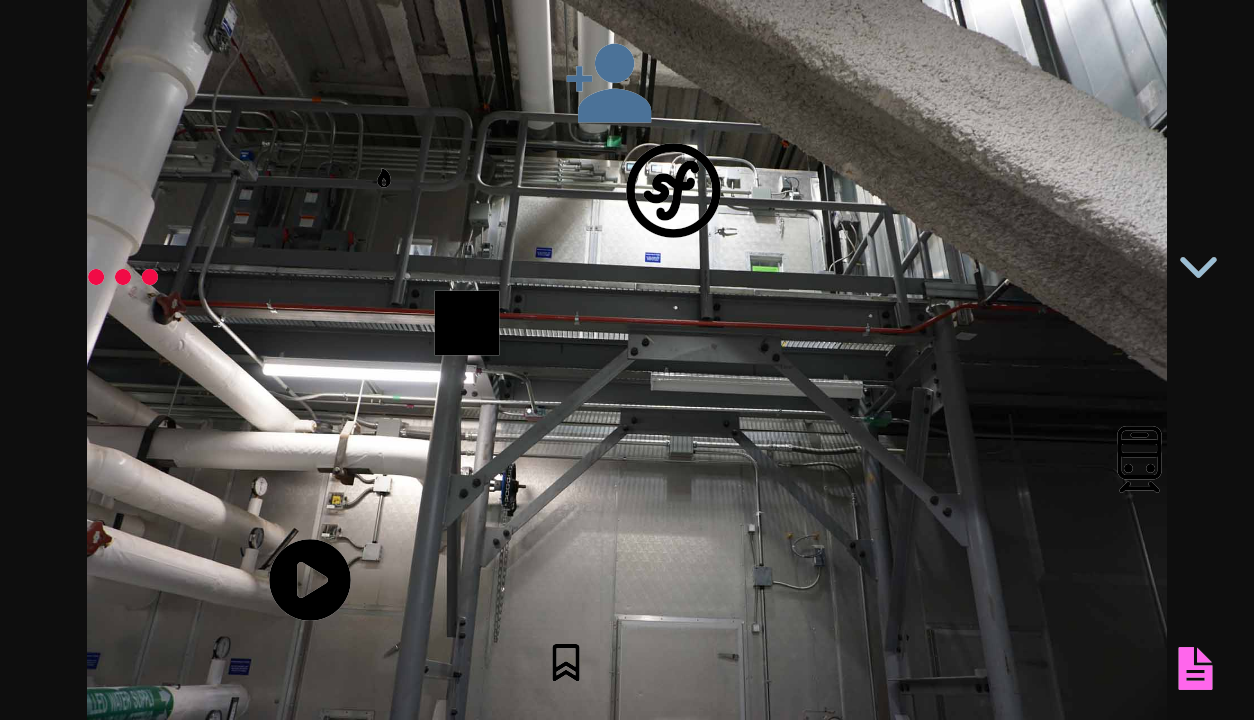 The height and width of the screenshot is (720, 1254). Describe the element at coordinates (123, 277) in the screenshot. I see `access more options or actions` at that location.